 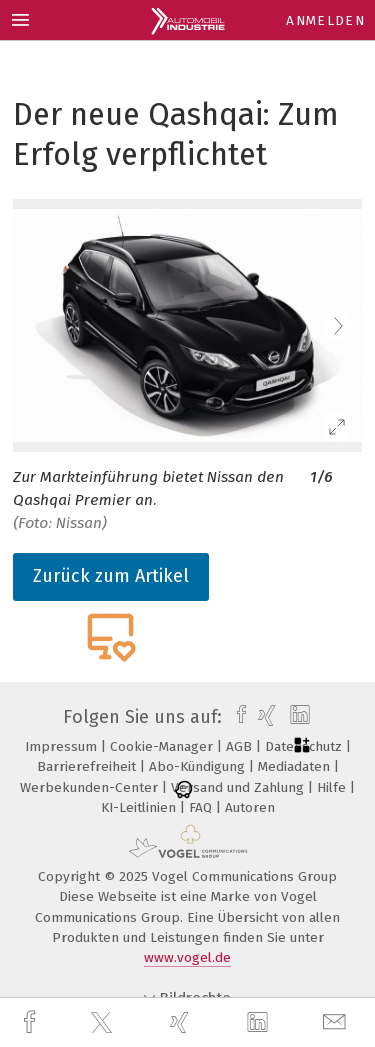 What do you see at coordinates (190, 834) in the screenshot?
I see `indicates clubs suit in a card game` at bounding box center [190, 834].